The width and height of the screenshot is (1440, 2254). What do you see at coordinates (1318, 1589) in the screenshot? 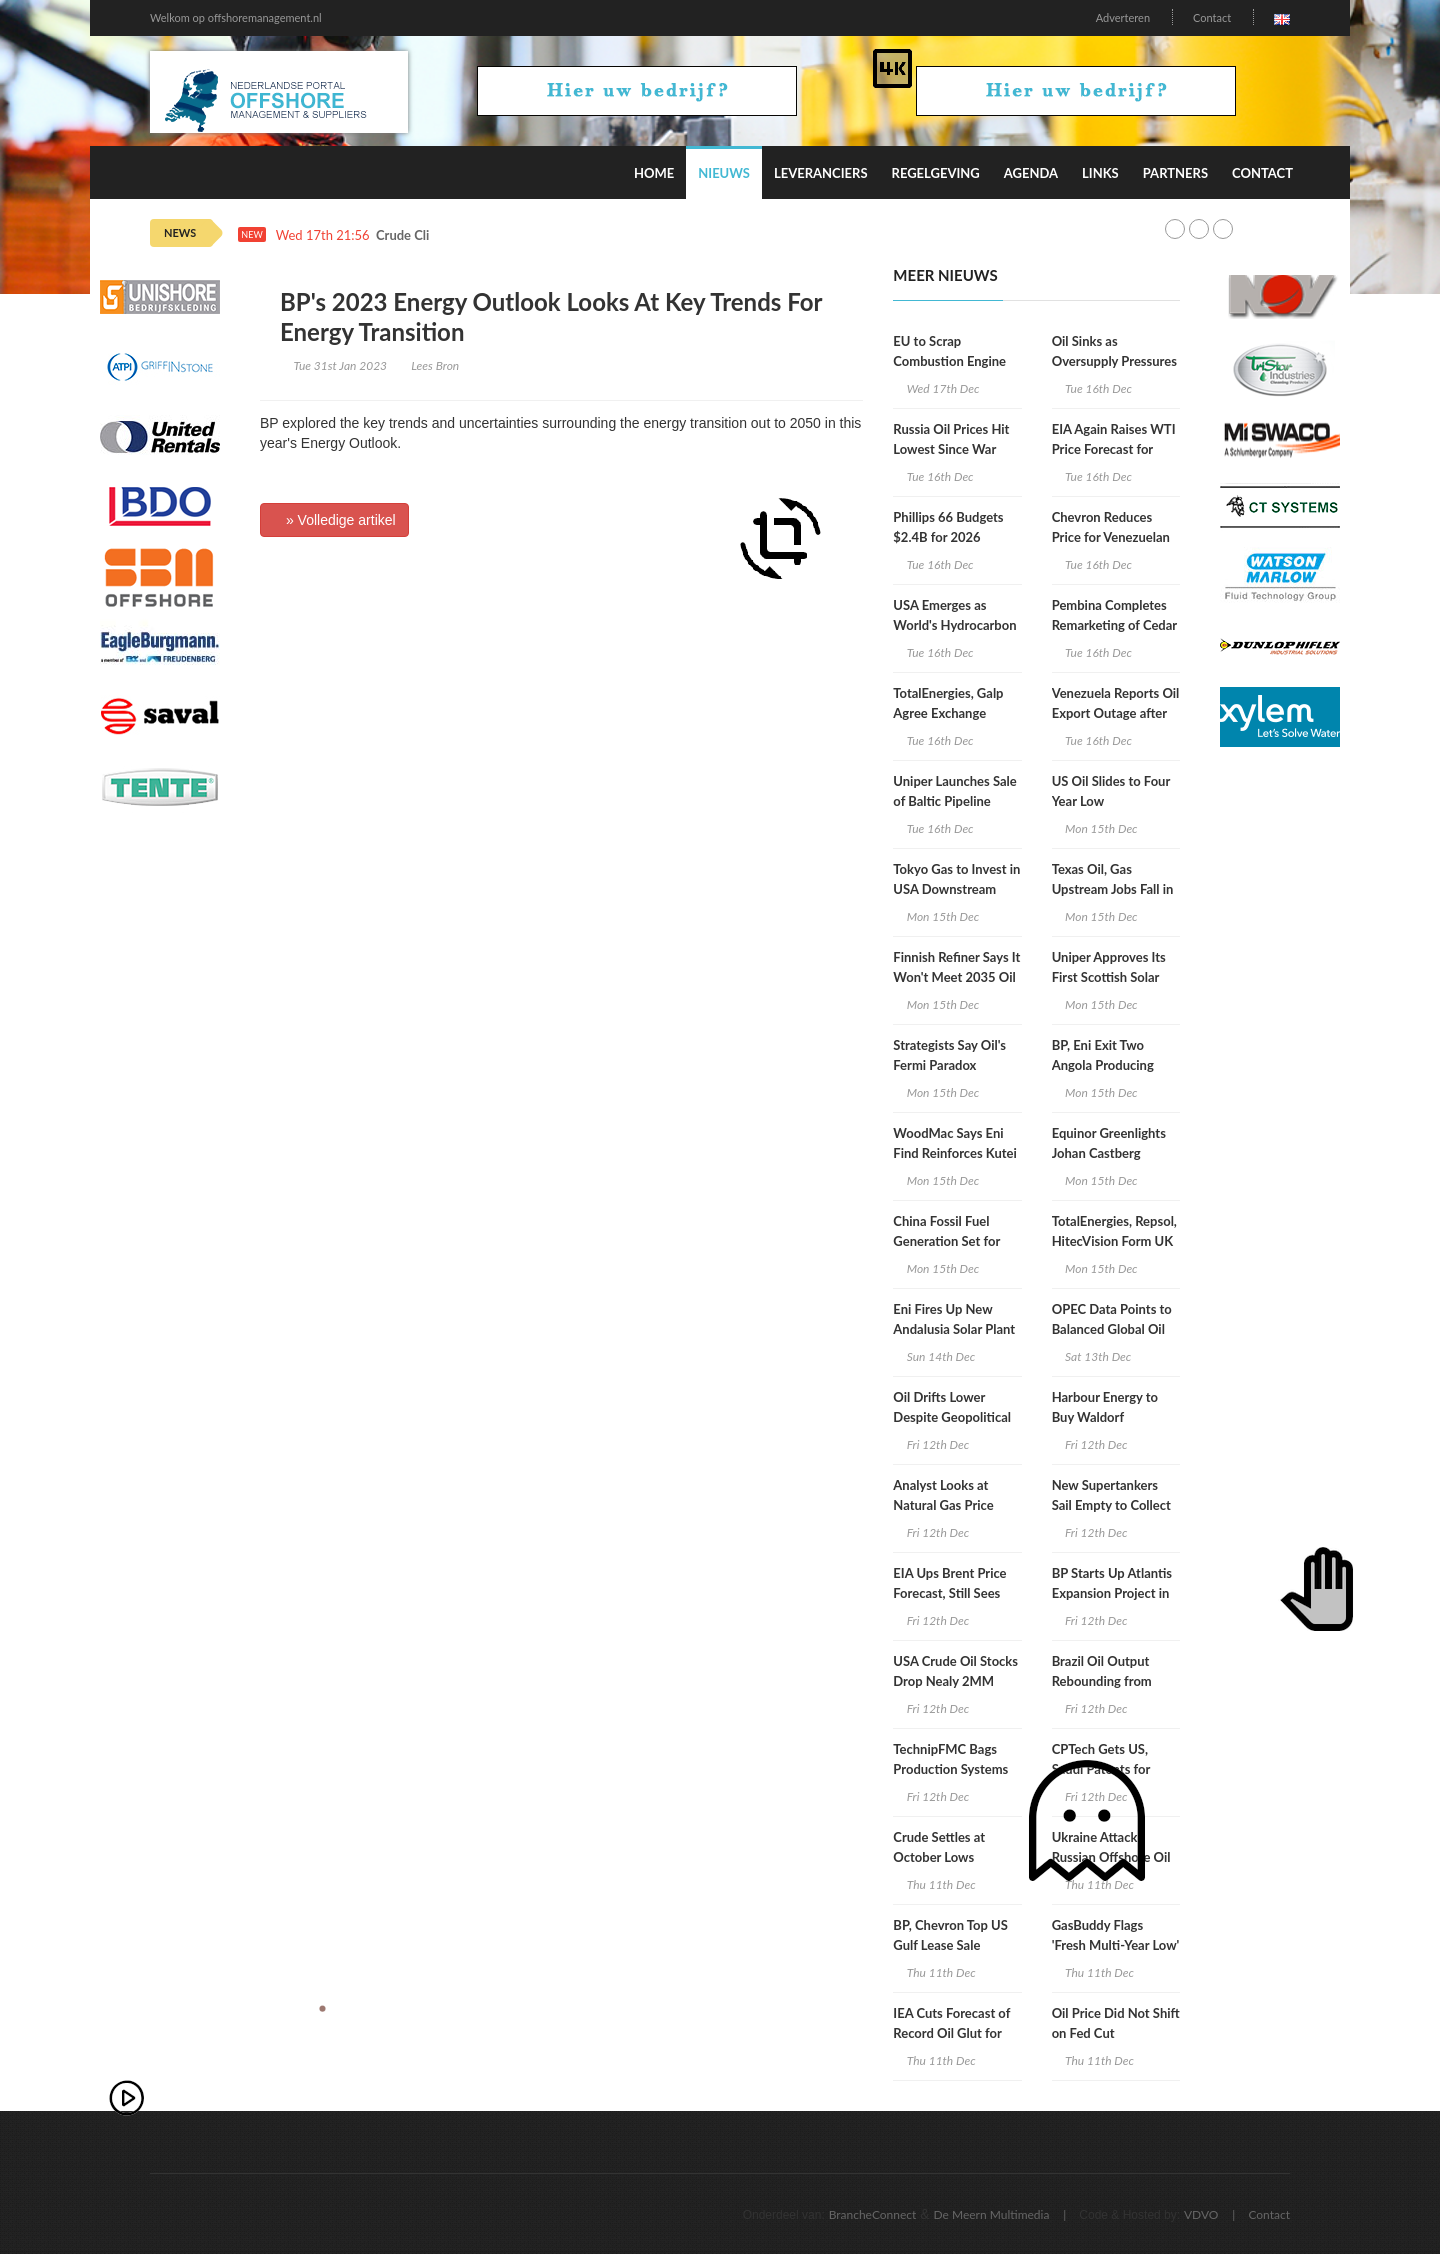
I see `stop or halt an action` at bounding box center [1318, 1589].